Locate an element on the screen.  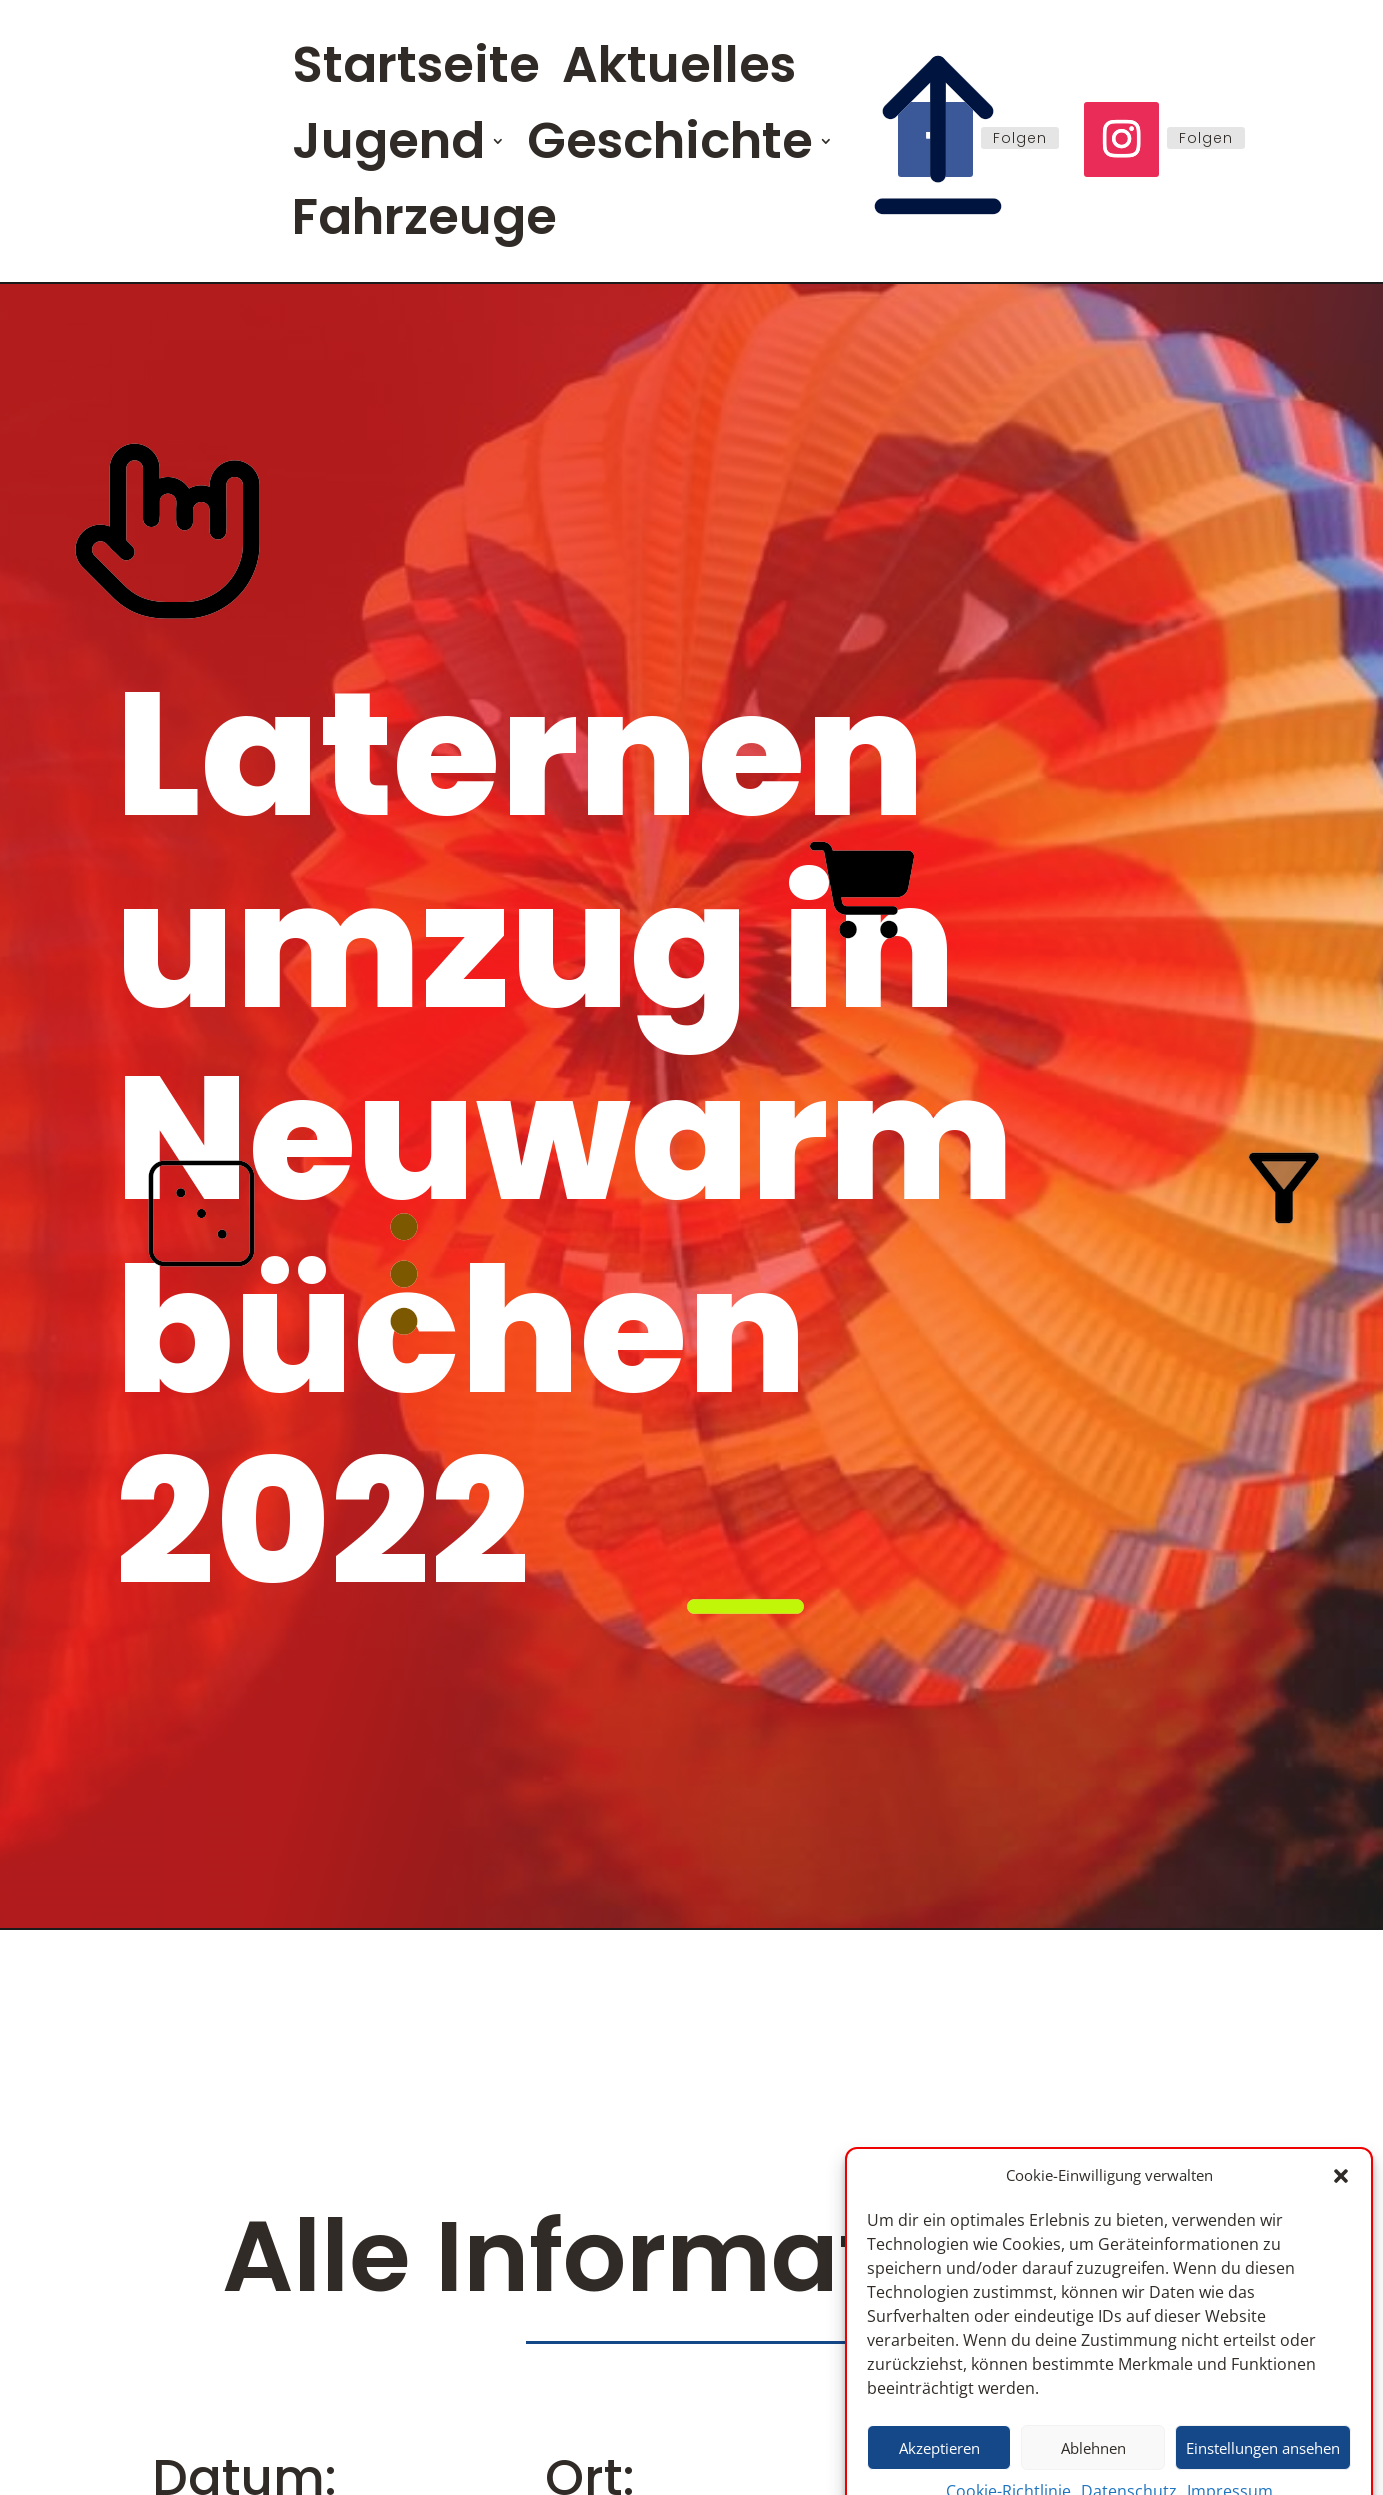
decrease quantity or value is located at coordinates (745, 1606).